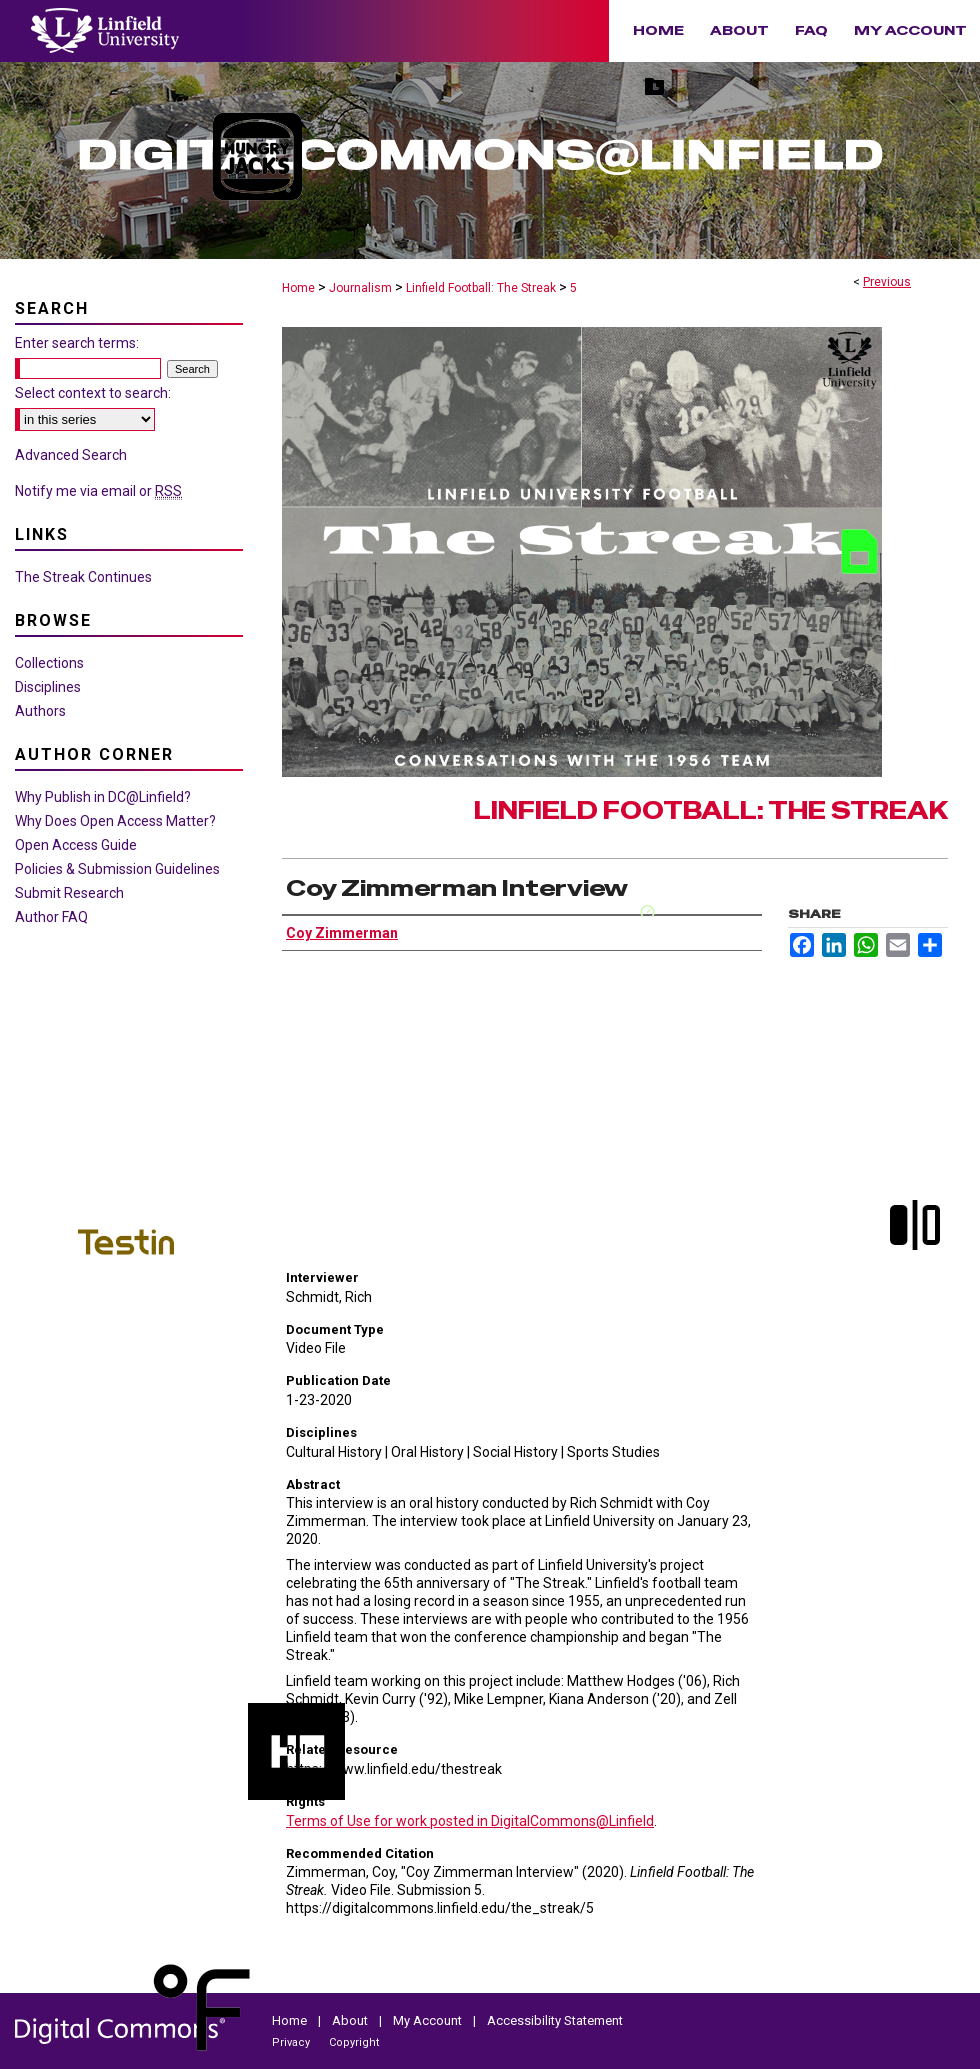 The image size is (980, 2069). I want to click on increase playback speed, so click(647, 911).